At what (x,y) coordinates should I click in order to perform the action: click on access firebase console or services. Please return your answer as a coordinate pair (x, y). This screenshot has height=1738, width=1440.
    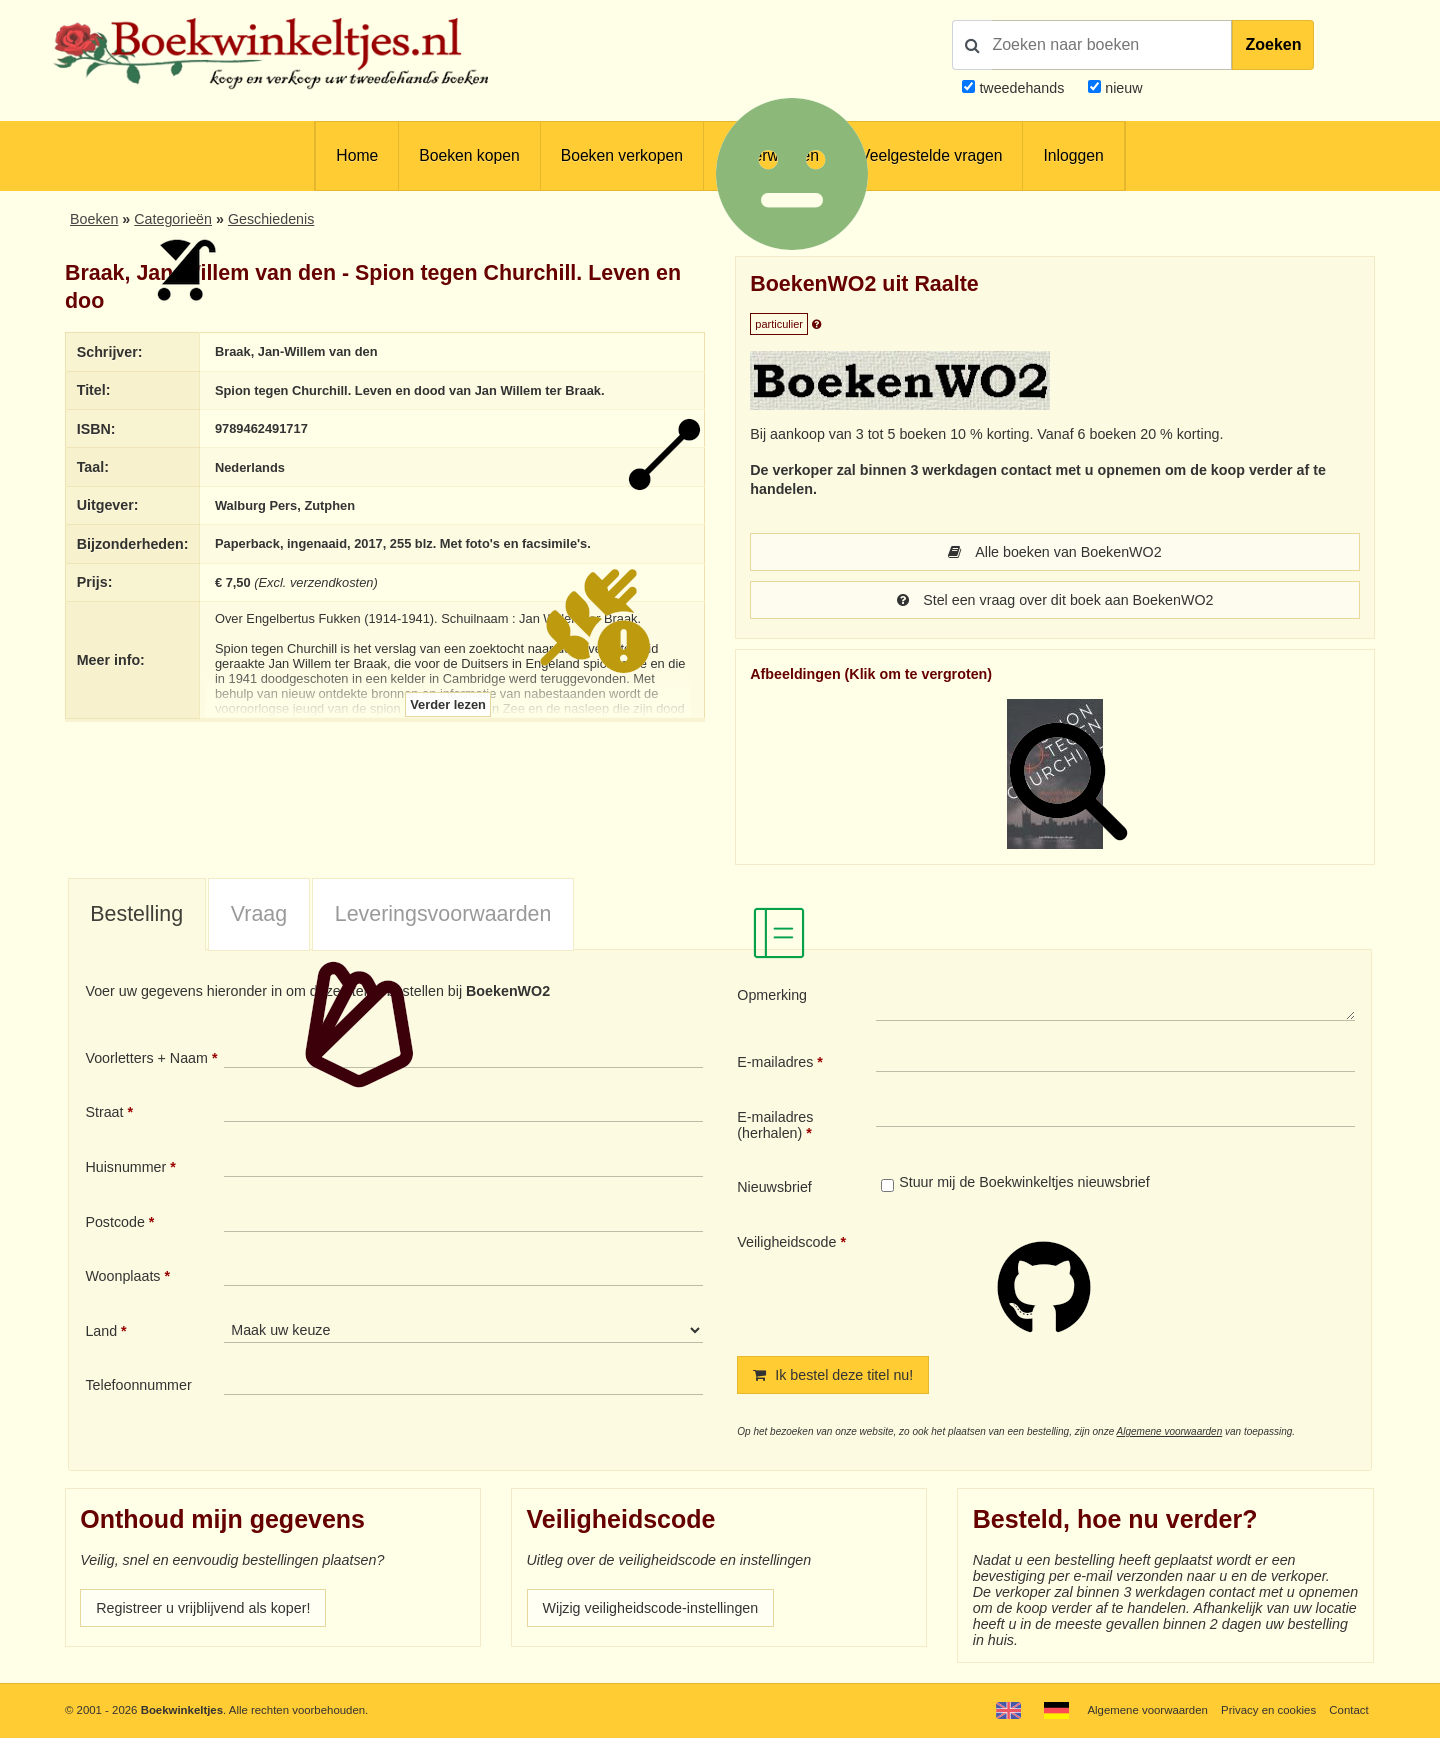
    Looking at the image, I should click on (359, 1024).